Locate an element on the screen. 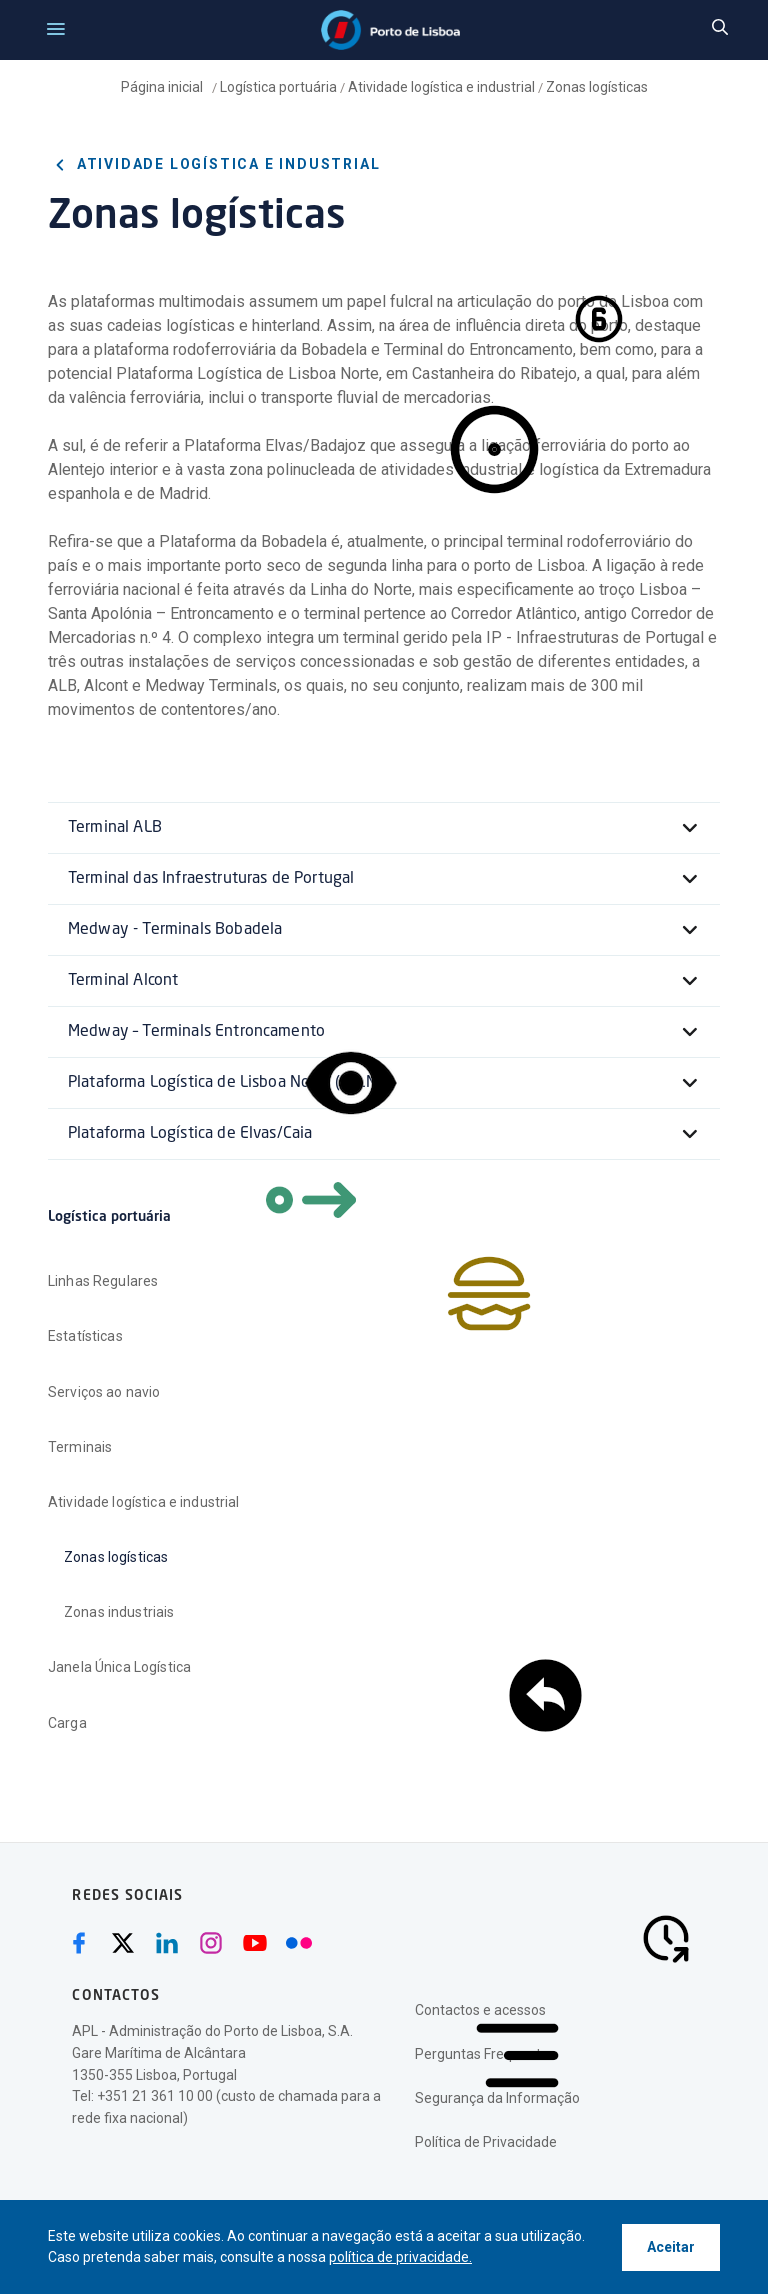 Image resolution: width=768 pixels, height=2294 pixels. enable focus or concentration mode is located at coordinates (494, 449).